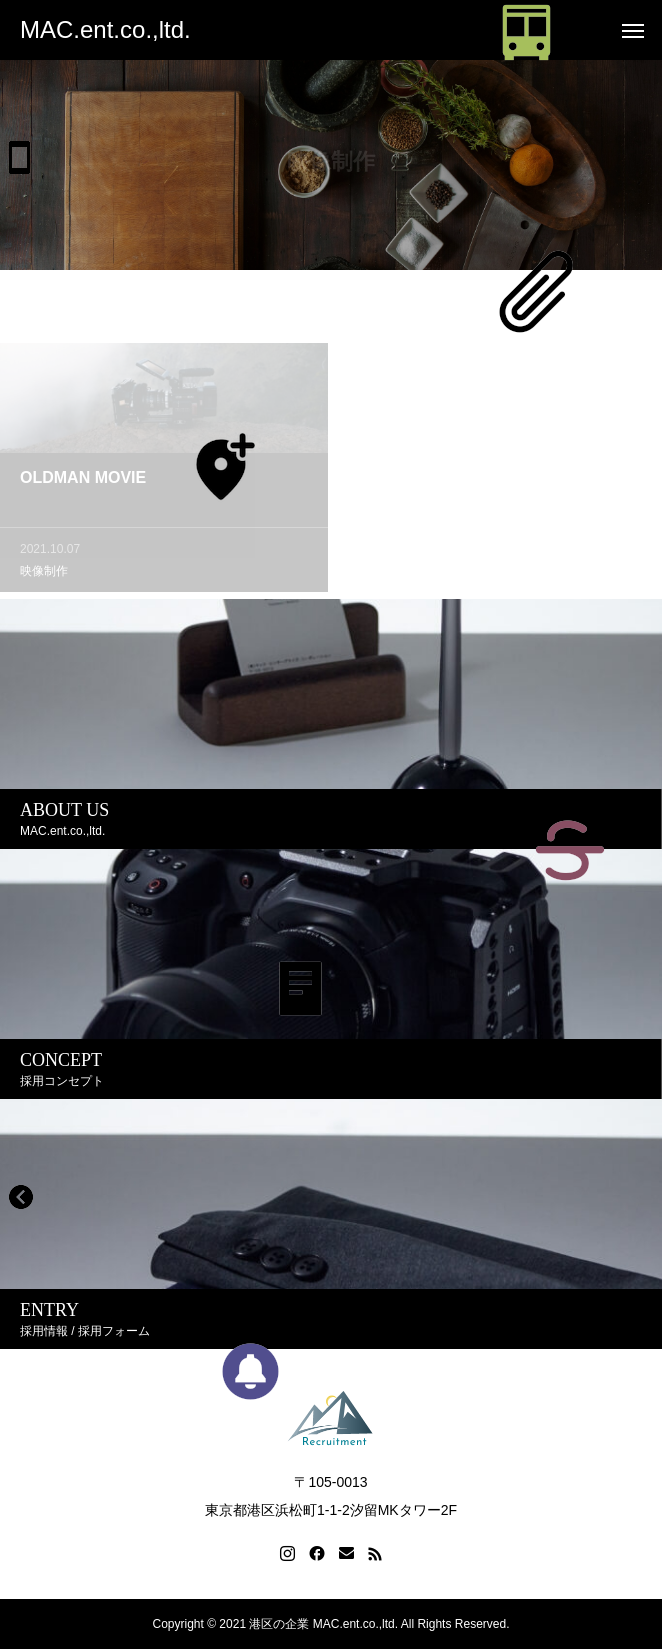 The height and width of the screenshot is (1649, 662). I want to click on attach a file to your message, so click(537, 291).